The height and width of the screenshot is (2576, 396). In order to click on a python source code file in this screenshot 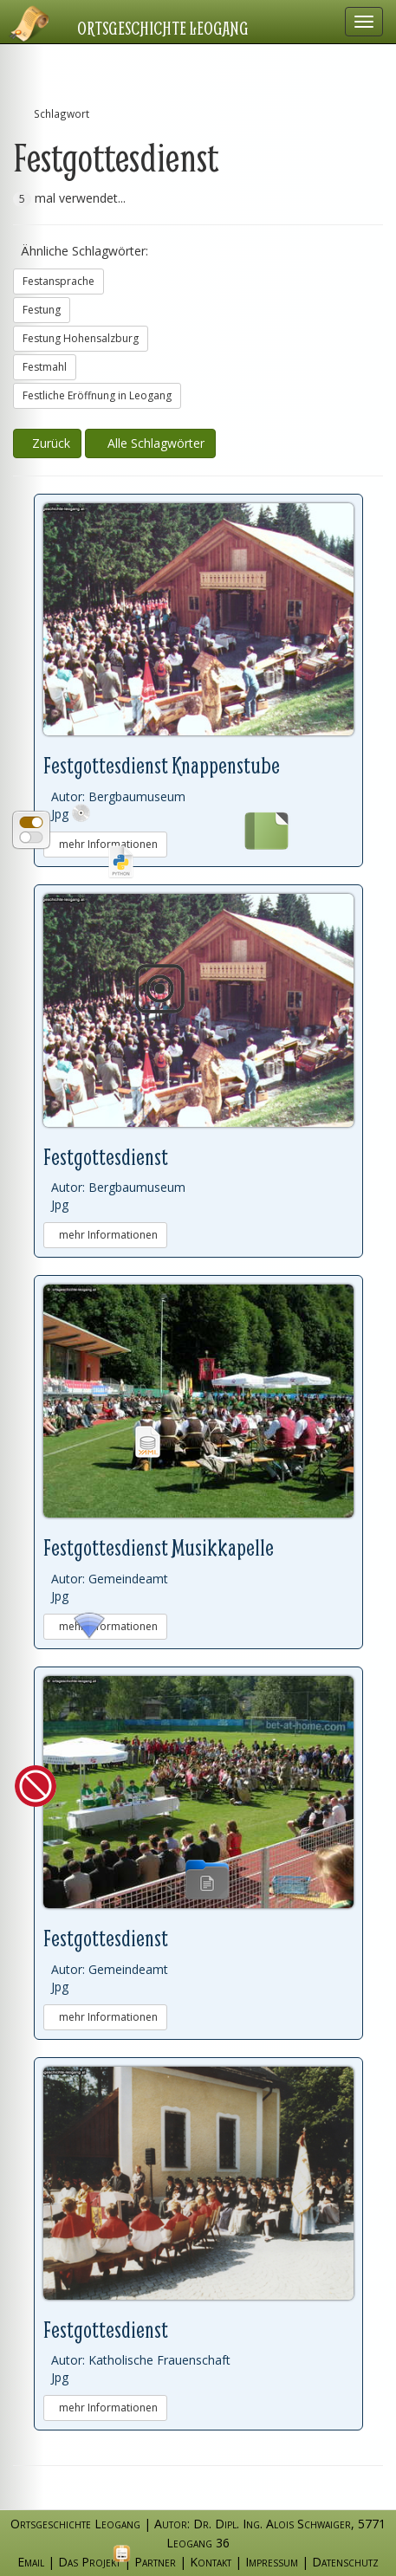, I will do `click(120, 862)`.